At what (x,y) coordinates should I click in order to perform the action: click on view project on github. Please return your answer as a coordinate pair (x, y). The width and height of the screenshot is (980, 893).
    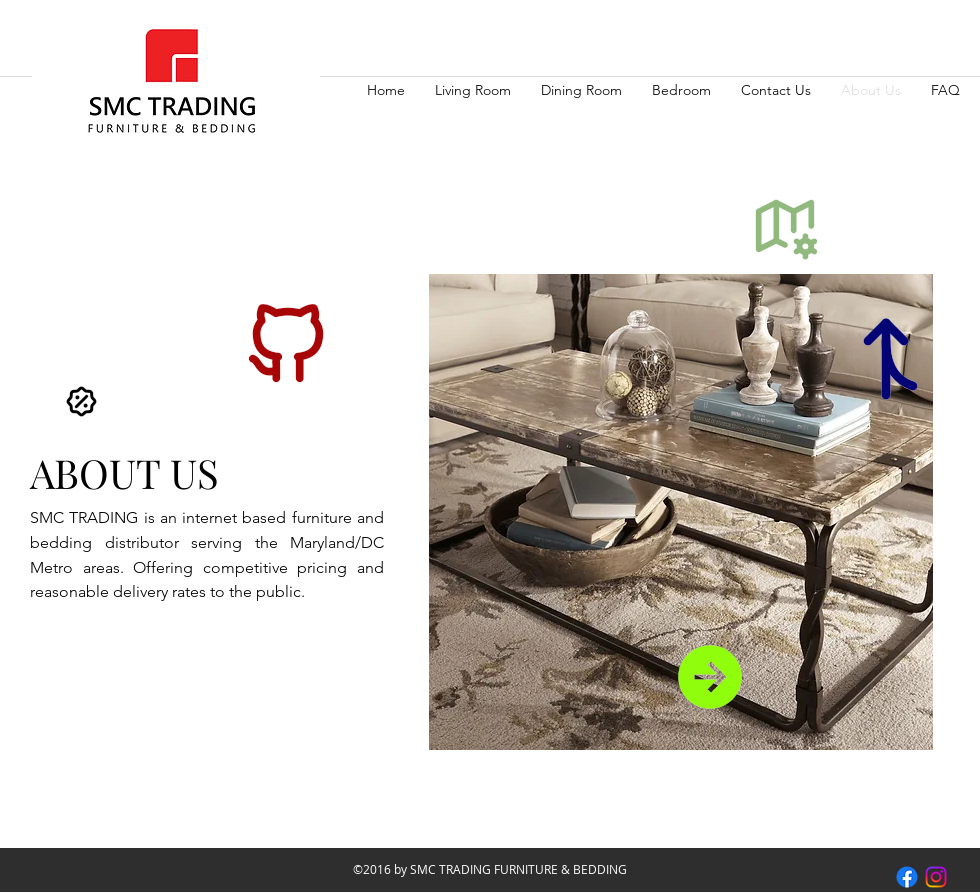
    Looking at the image, I should click on (288, 343).